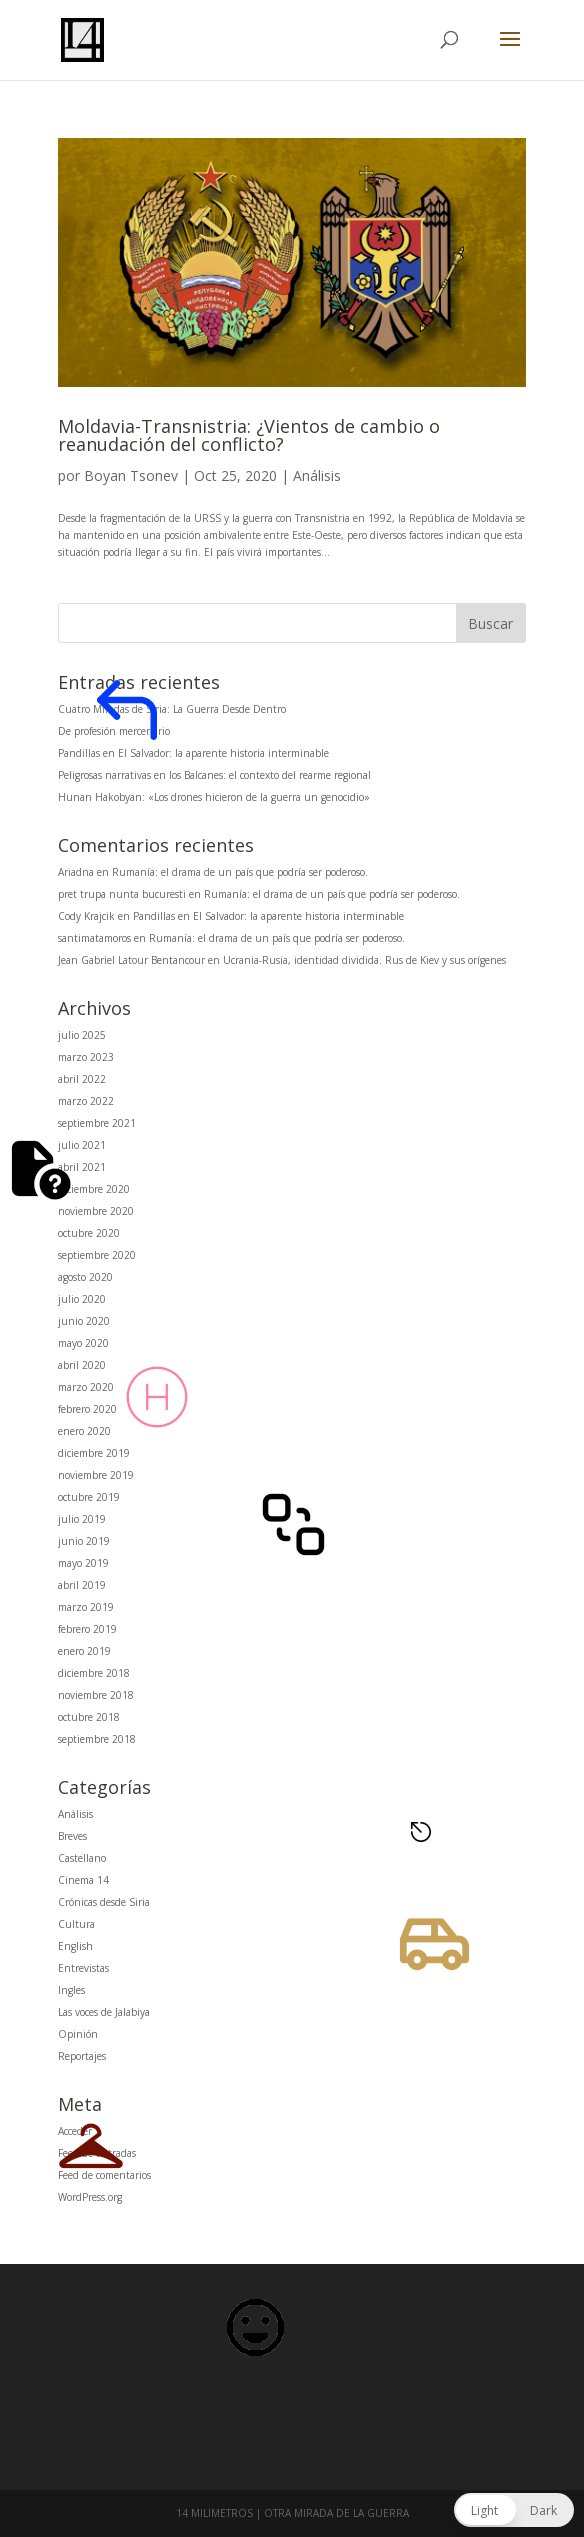 The height and width of the screenshot is (2537, 584). What do you see at coordinates (157, 1397) in the screenshot?
I see `navigate to items starting with the letter H` at bounding box center [157, 1397].